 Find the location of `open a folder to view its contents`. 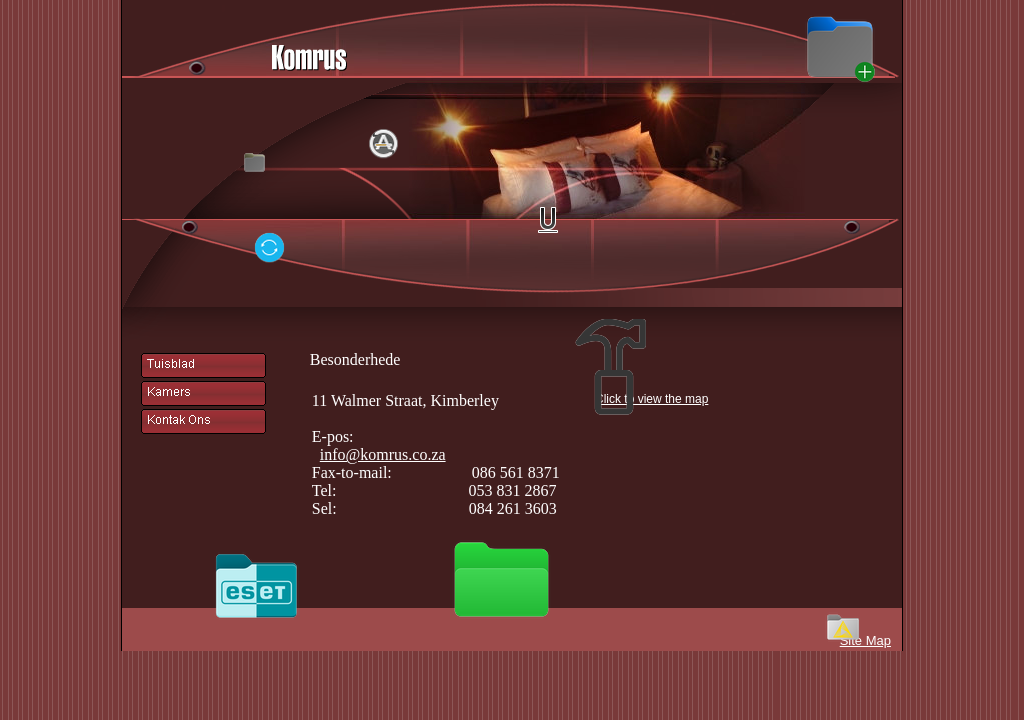

open a folder to view its contents is located at coordinates (254, 162).